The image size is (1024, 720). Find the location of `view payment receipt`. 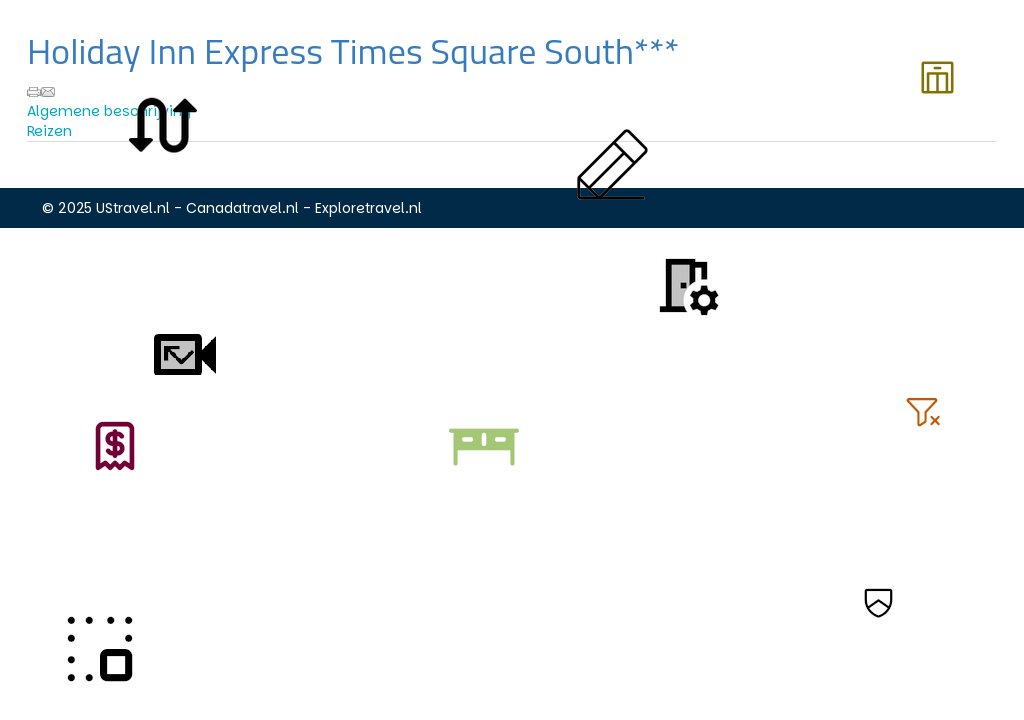

view payment receipt is located at coordinates (115, 446).